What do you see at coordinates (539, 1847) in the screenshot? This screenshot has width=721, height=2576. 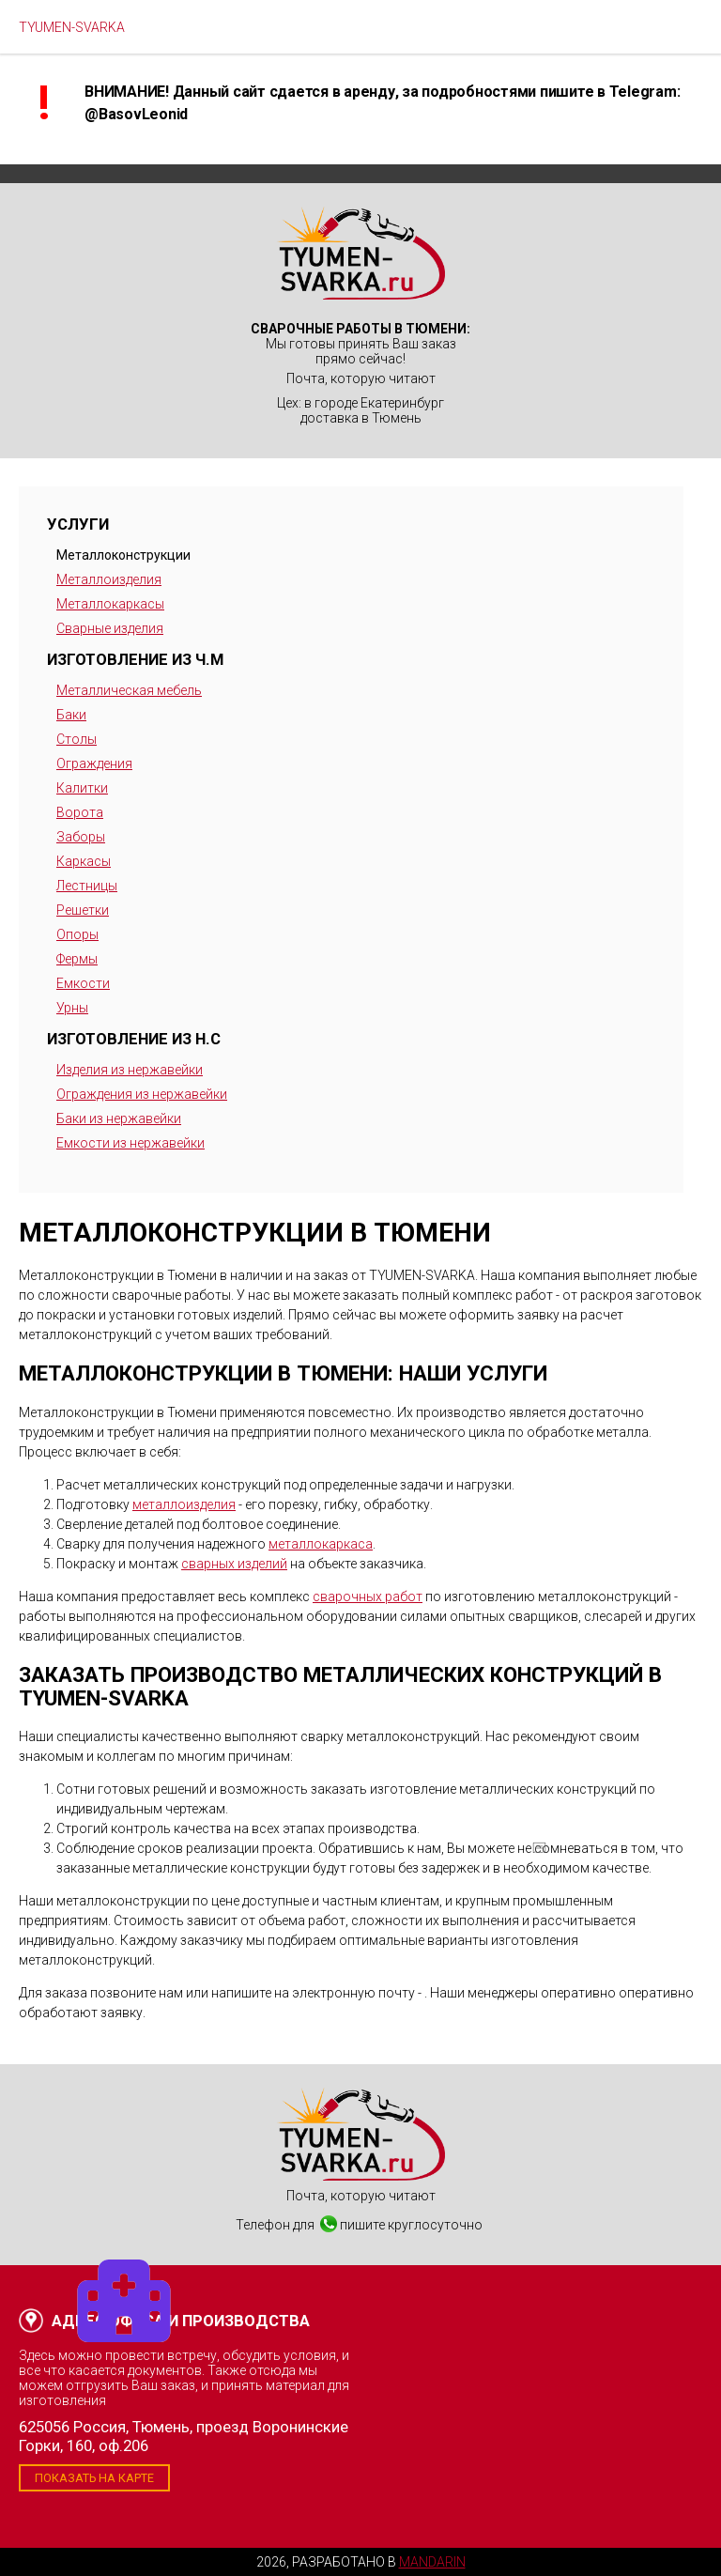 I see `view purchase receipt or transaction history` at bounding box center [539, 1847].